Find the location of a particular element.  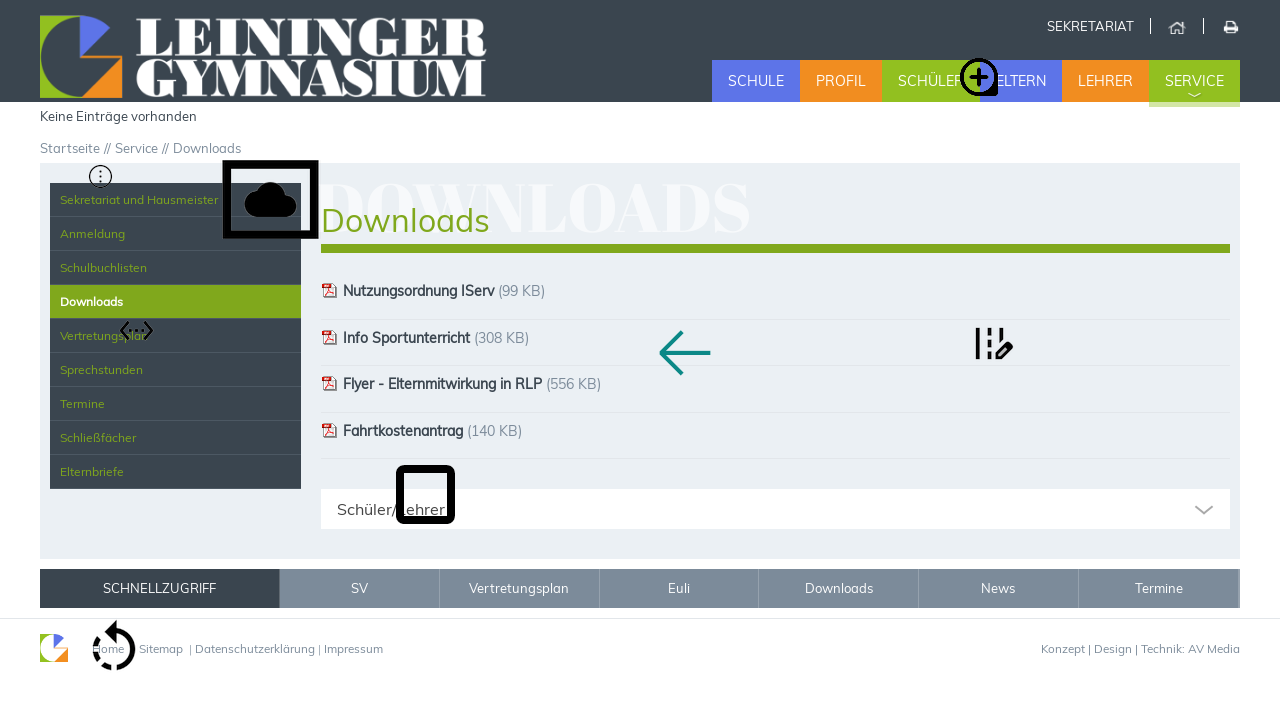

go back to the previous screen is located at coordinates (685, 351).